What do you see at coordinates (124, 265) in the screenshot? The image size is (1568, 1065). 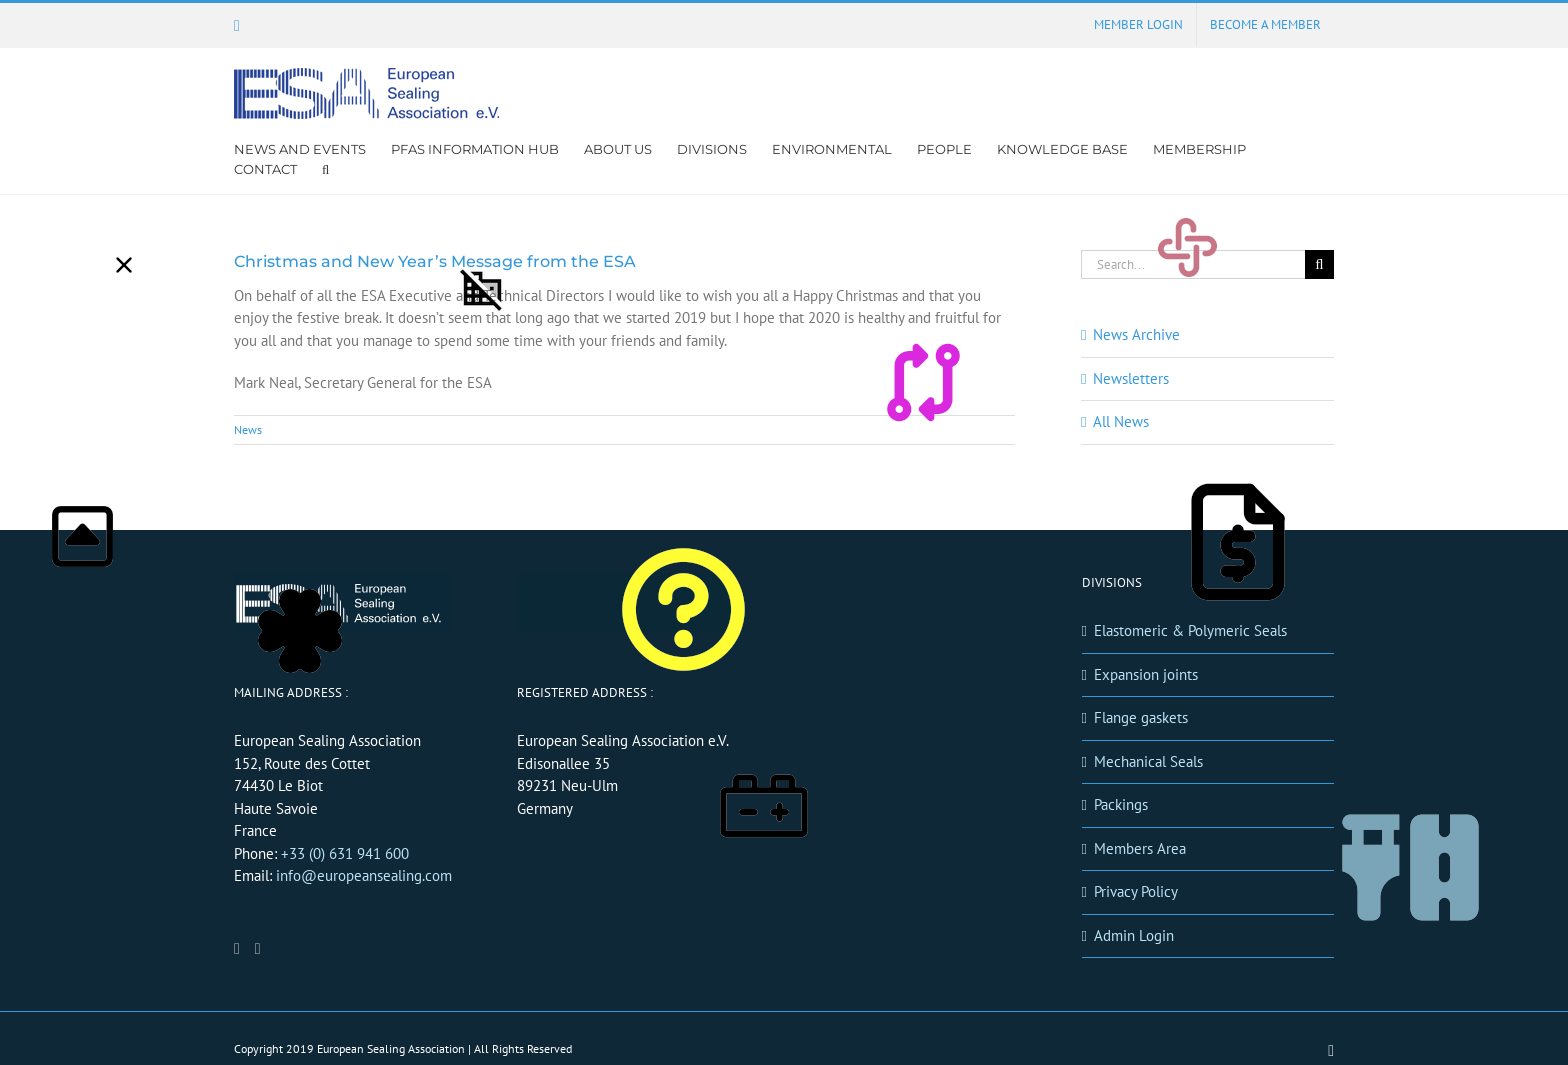 I see `close the current window or dialog` at bounding box center [124, 265].